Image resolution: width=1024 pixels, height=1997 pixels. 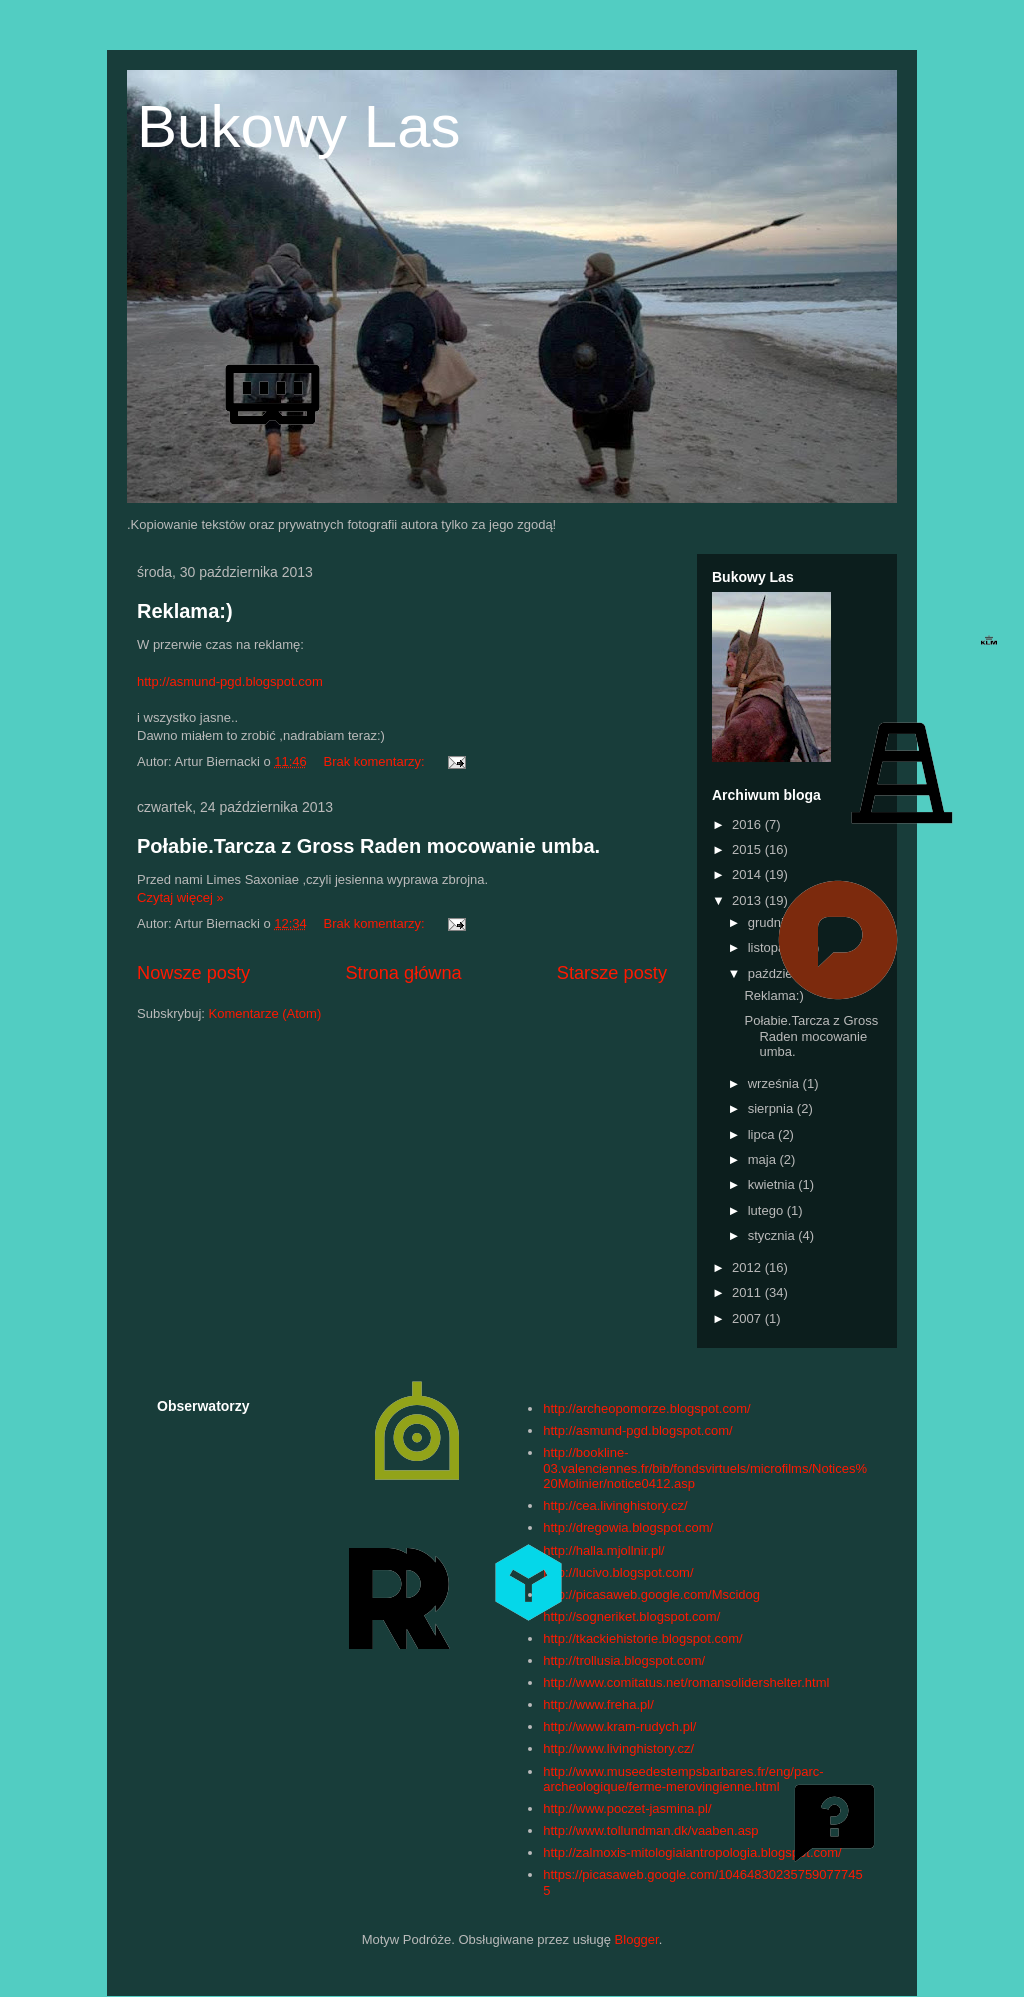 What do you see at coordinates (989, 640) in the screenshot?
I see `visit KLM airline website or app` at bounding box center [989, 640].